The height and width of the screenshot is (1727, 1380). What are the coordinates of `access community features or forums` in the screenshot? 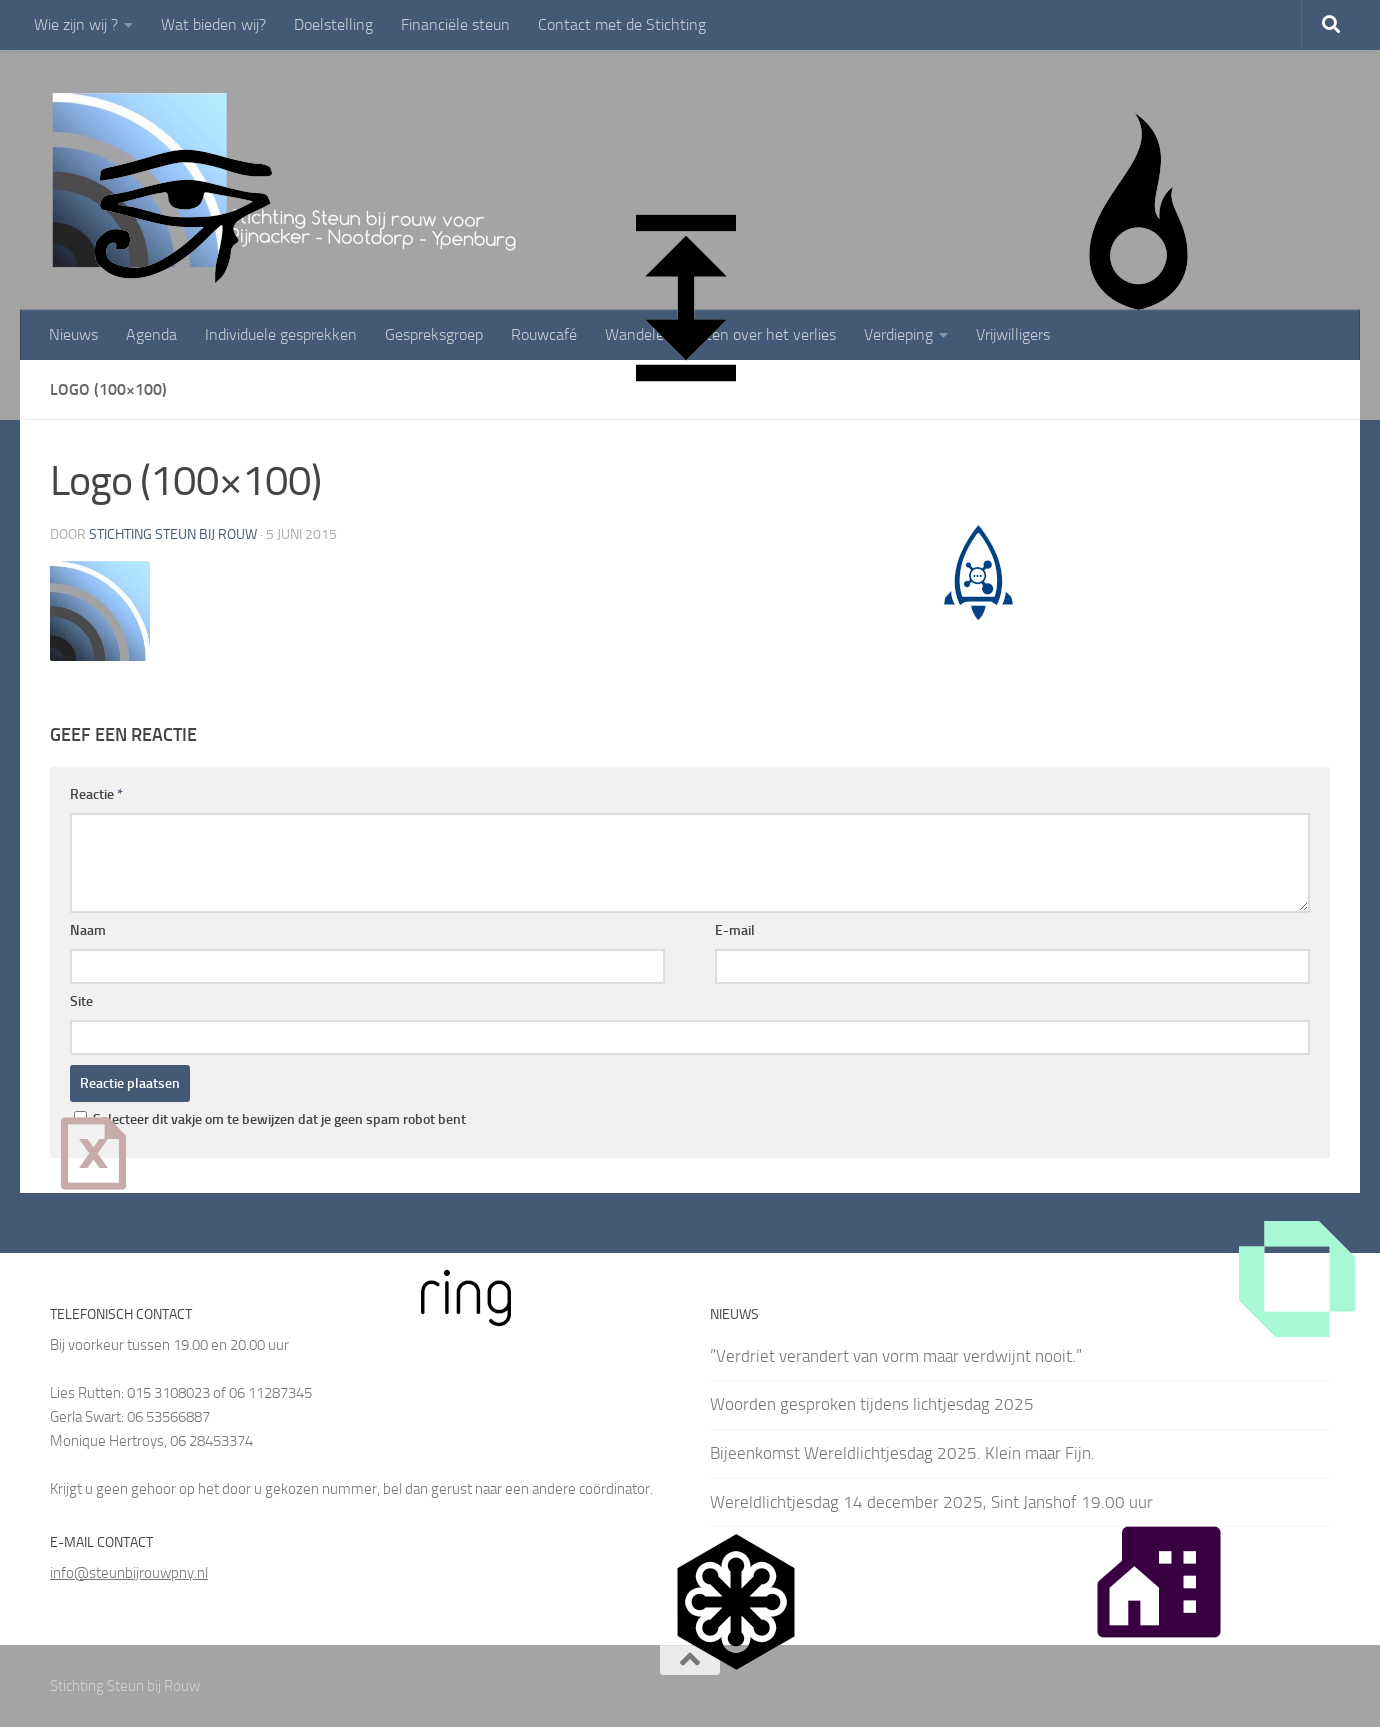 It's located at (1159, 1582).